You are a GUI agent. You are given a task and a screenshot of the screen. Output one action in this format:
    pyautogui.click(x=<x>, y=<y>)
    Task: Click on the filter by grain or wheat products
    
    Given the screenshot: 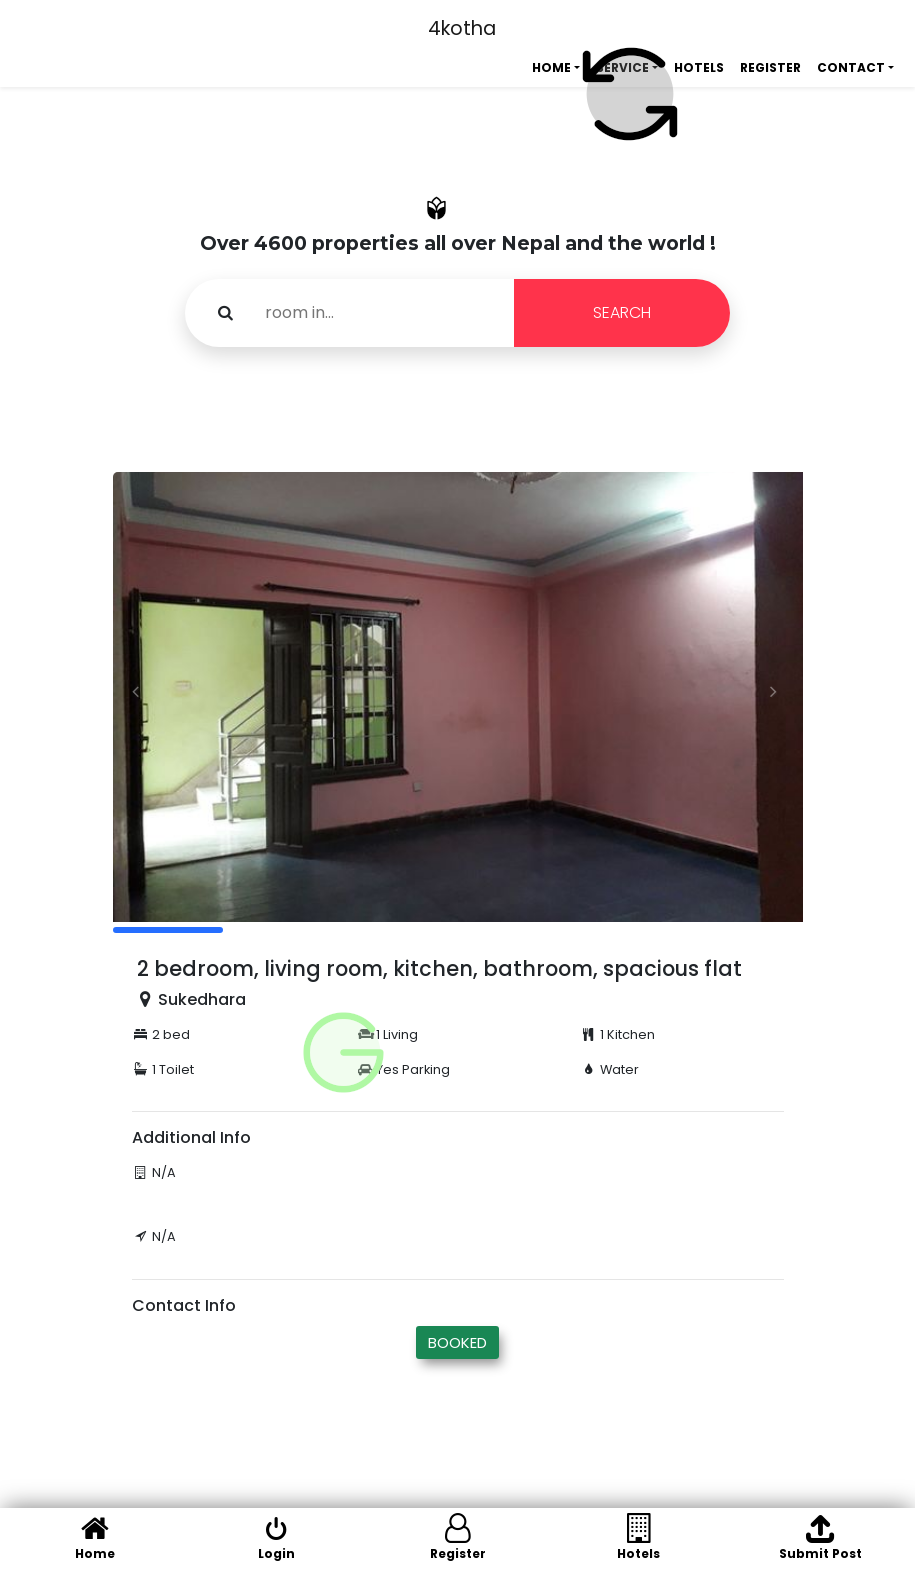 What is the action you would take?
    pyautogui.click(x=436, y=208)
    